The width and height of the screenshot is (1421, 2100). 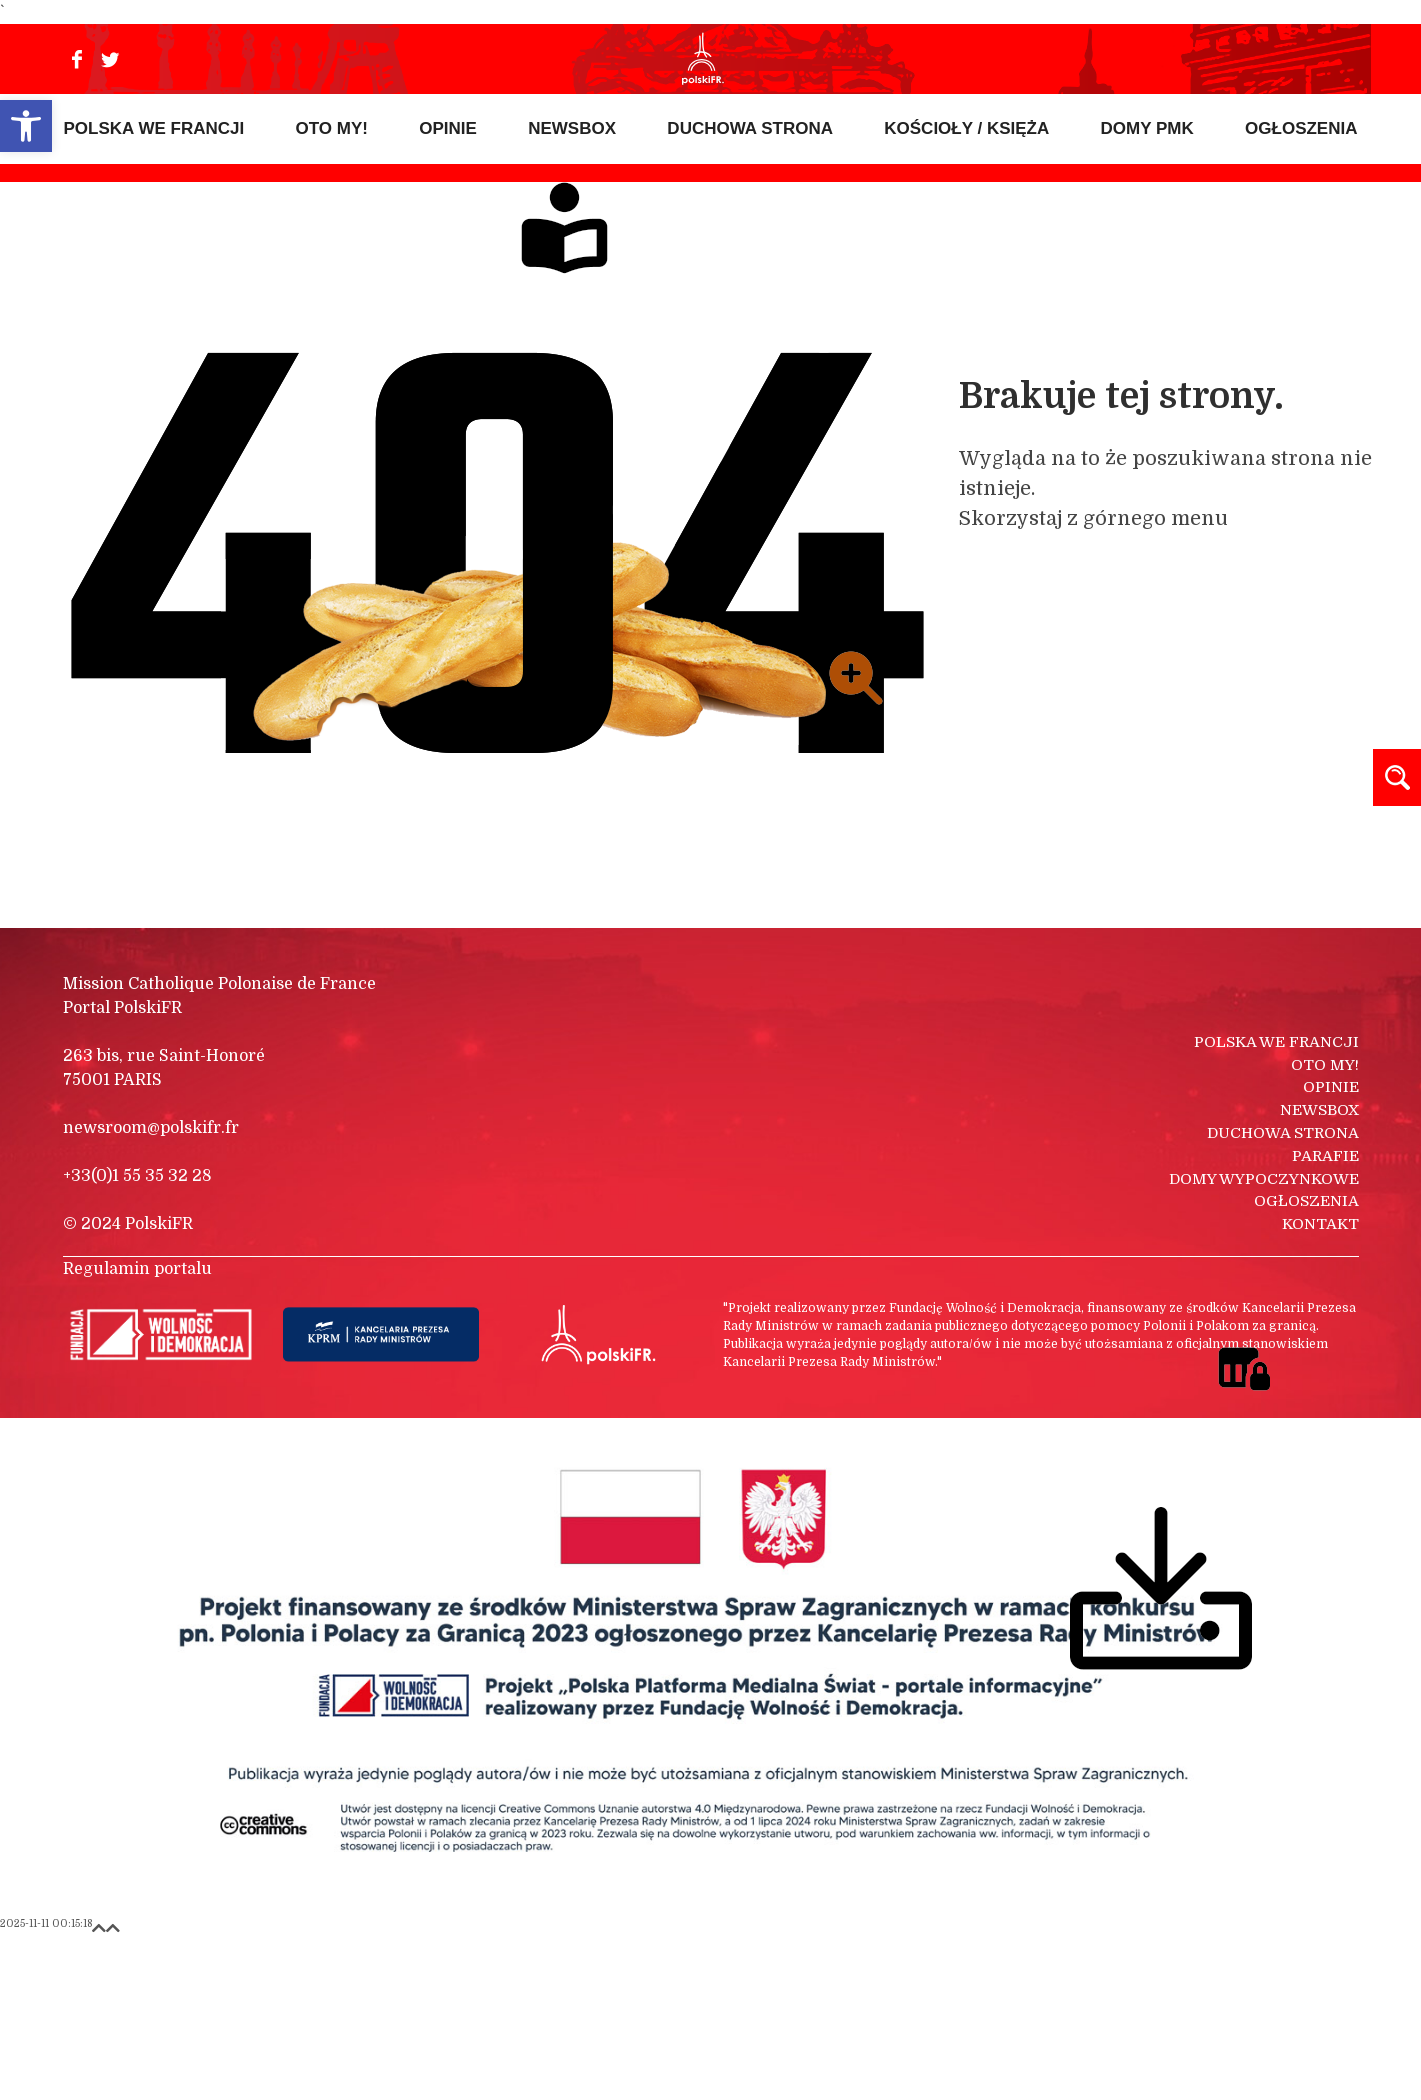 I want to click on download a file to your device, so click(x=1161, y=1598).